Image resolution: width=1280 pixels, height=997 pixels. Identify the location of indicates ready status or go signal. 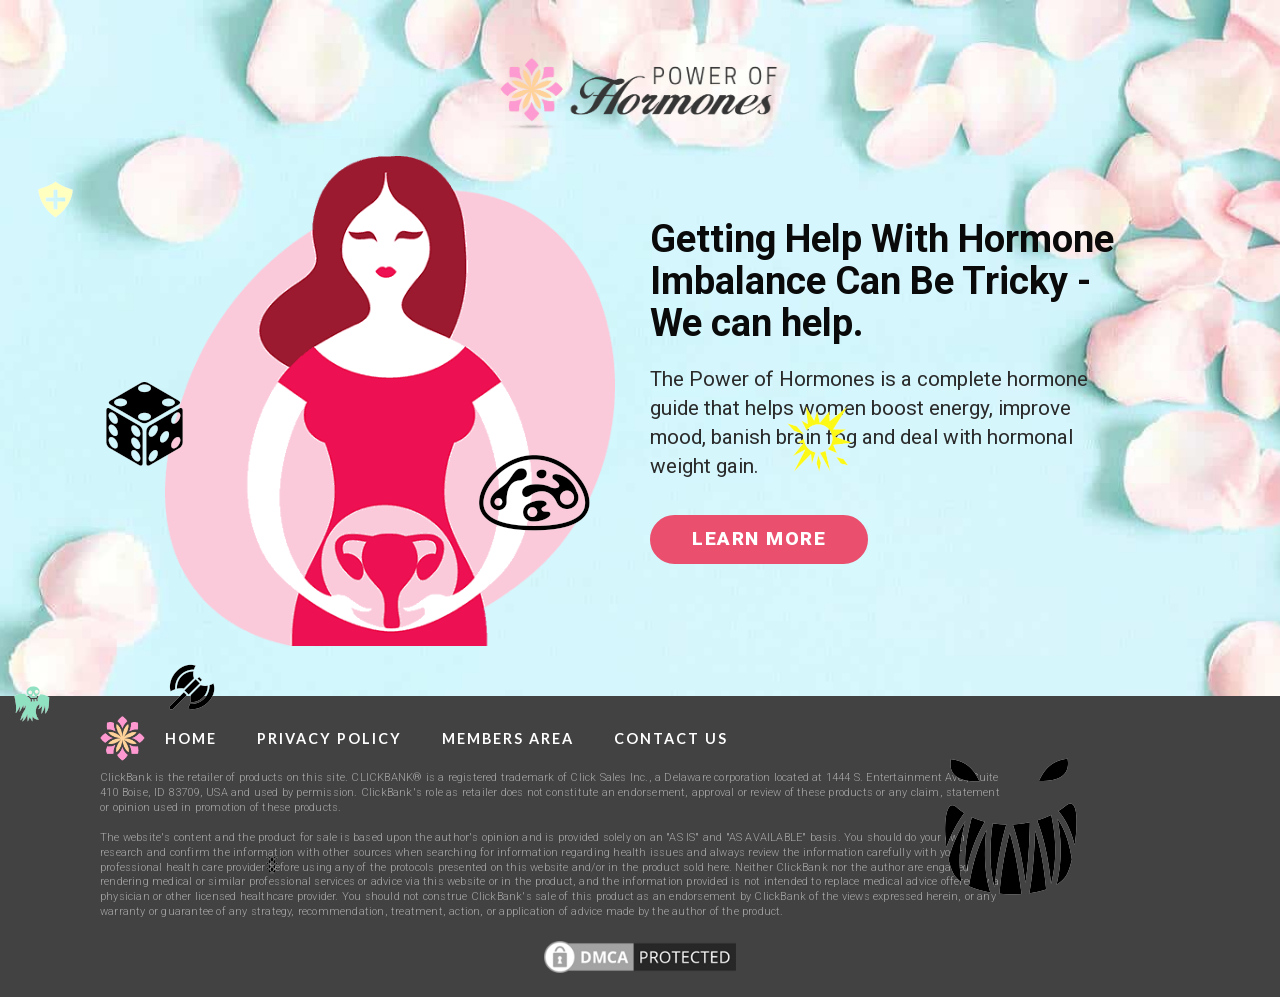
(272, 865).